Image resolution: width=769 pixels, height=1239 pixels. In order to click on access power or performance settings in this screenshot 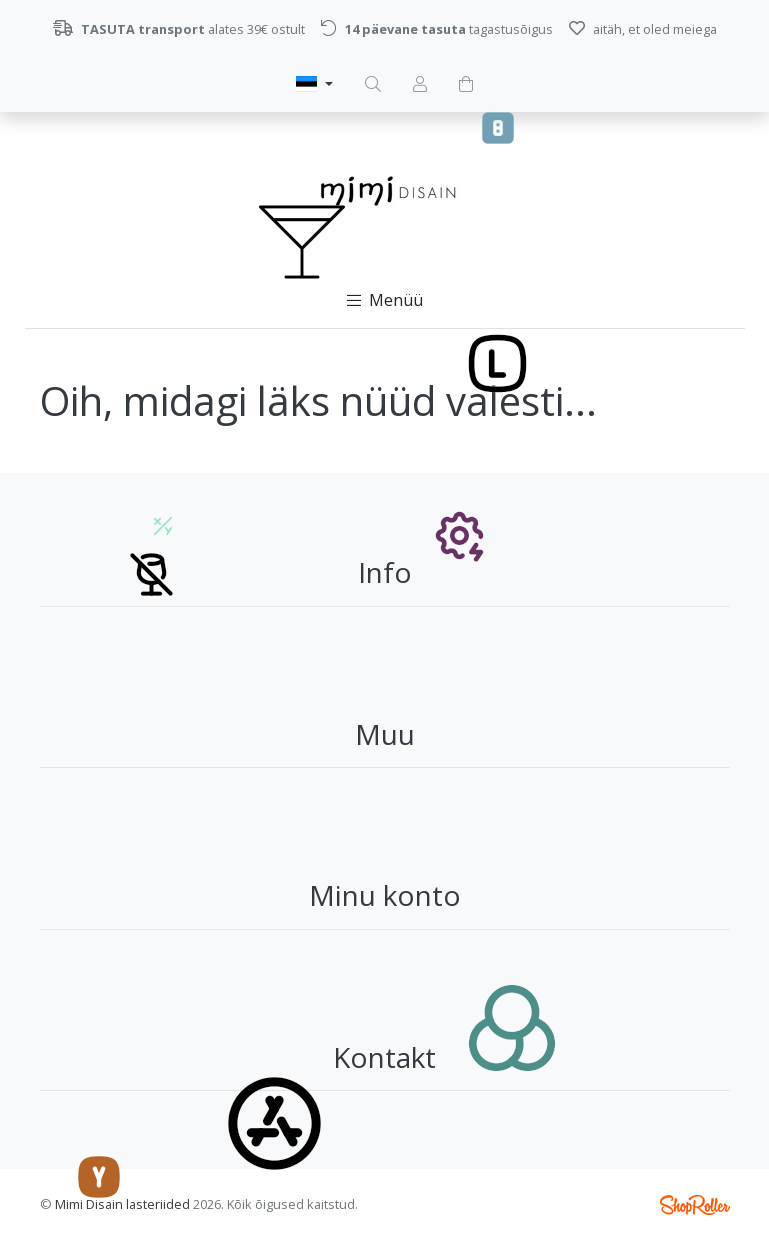, I will do `click(459, 535)`.